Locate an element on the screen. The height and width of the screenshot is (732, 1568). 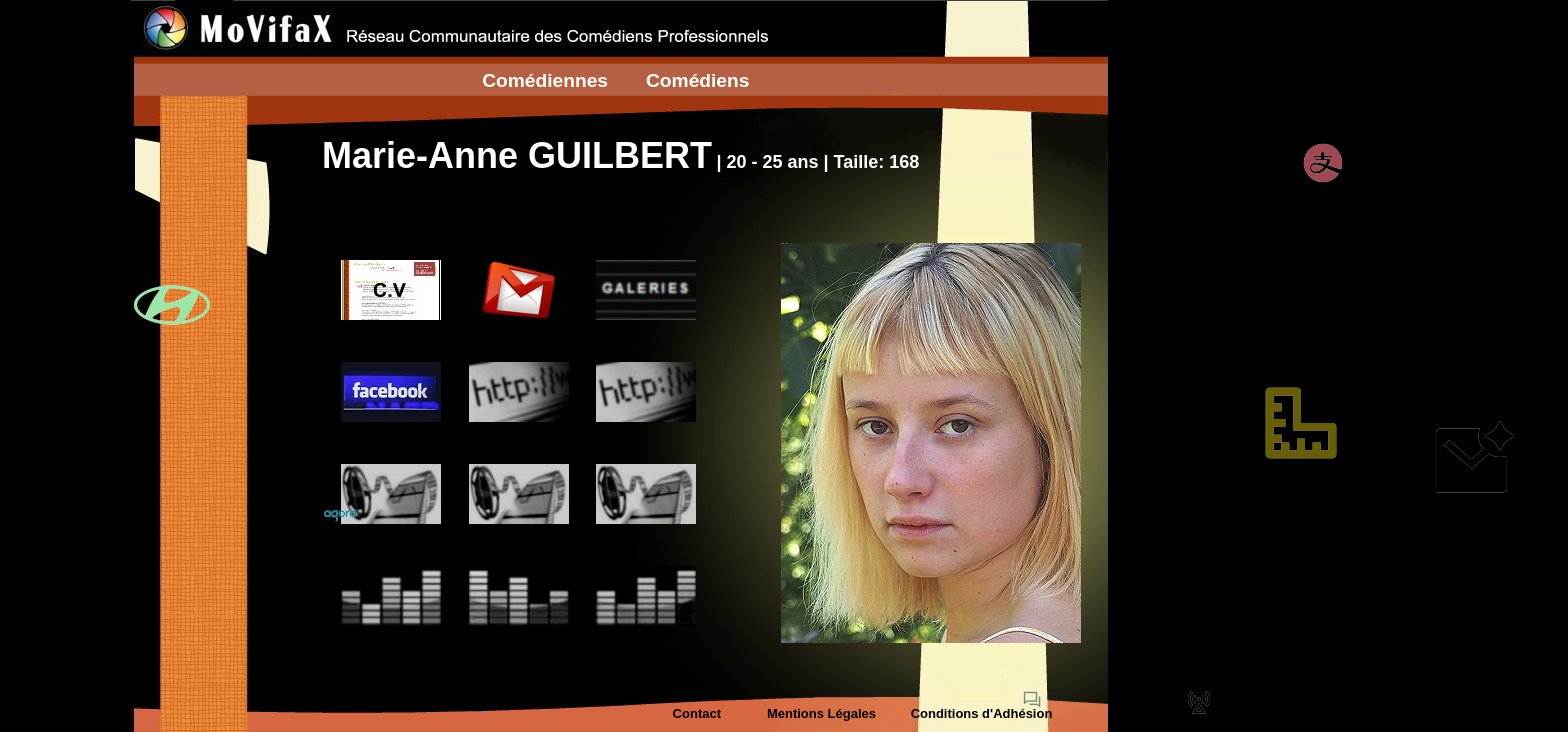
agora brand logo is located at coordinates (340, 516).